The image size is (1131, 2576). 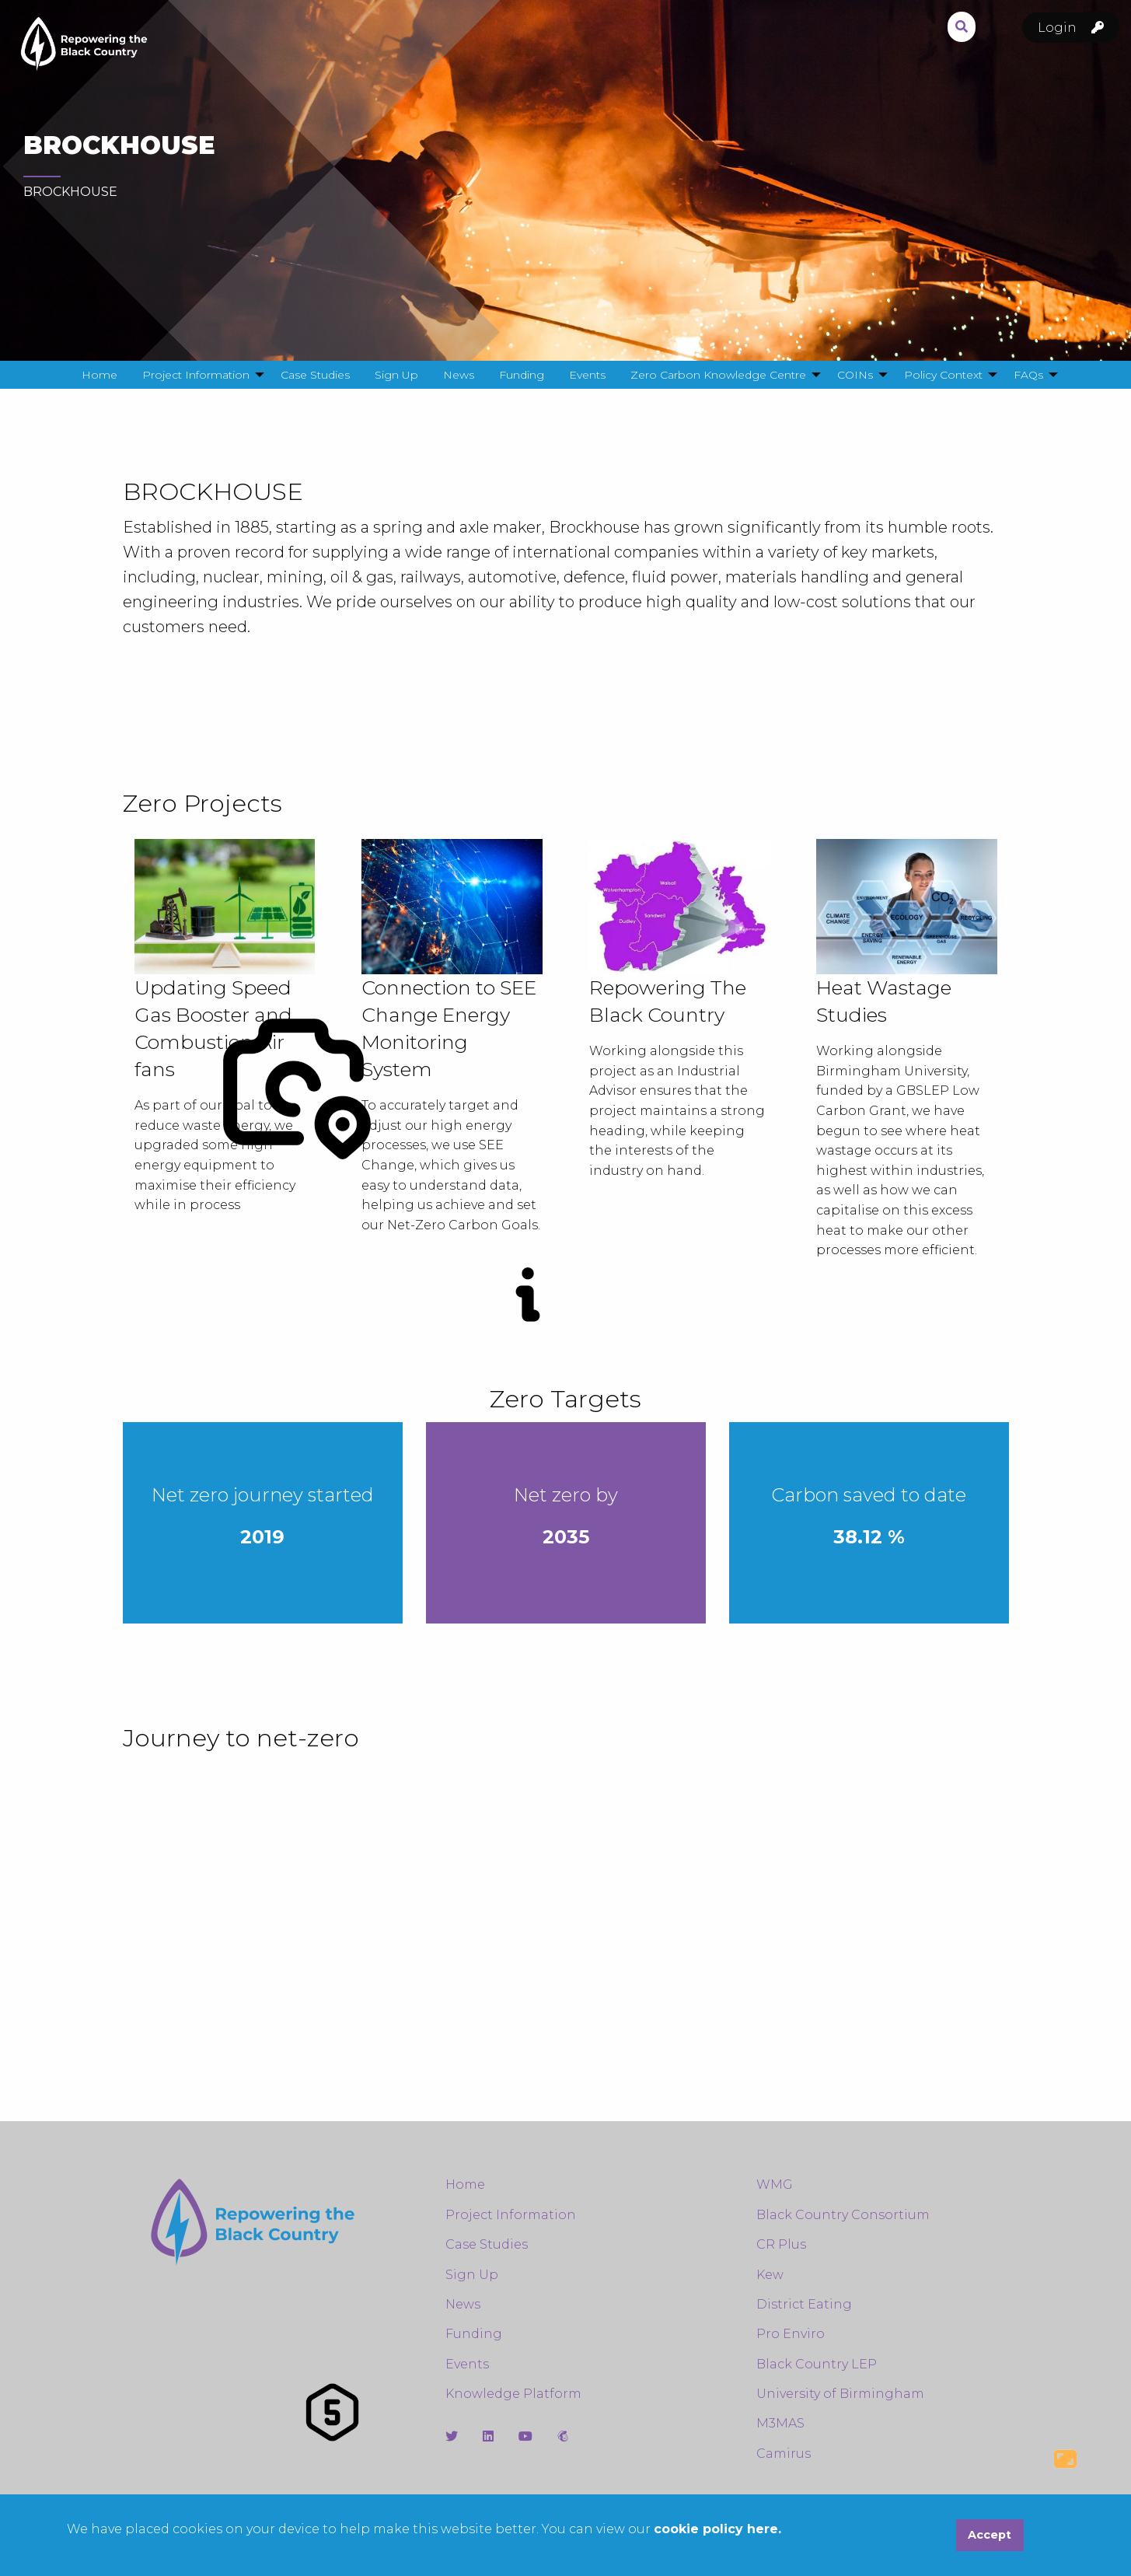 I want to click on adjust image or video aspect ratio, so click(x=1065, y=2459).